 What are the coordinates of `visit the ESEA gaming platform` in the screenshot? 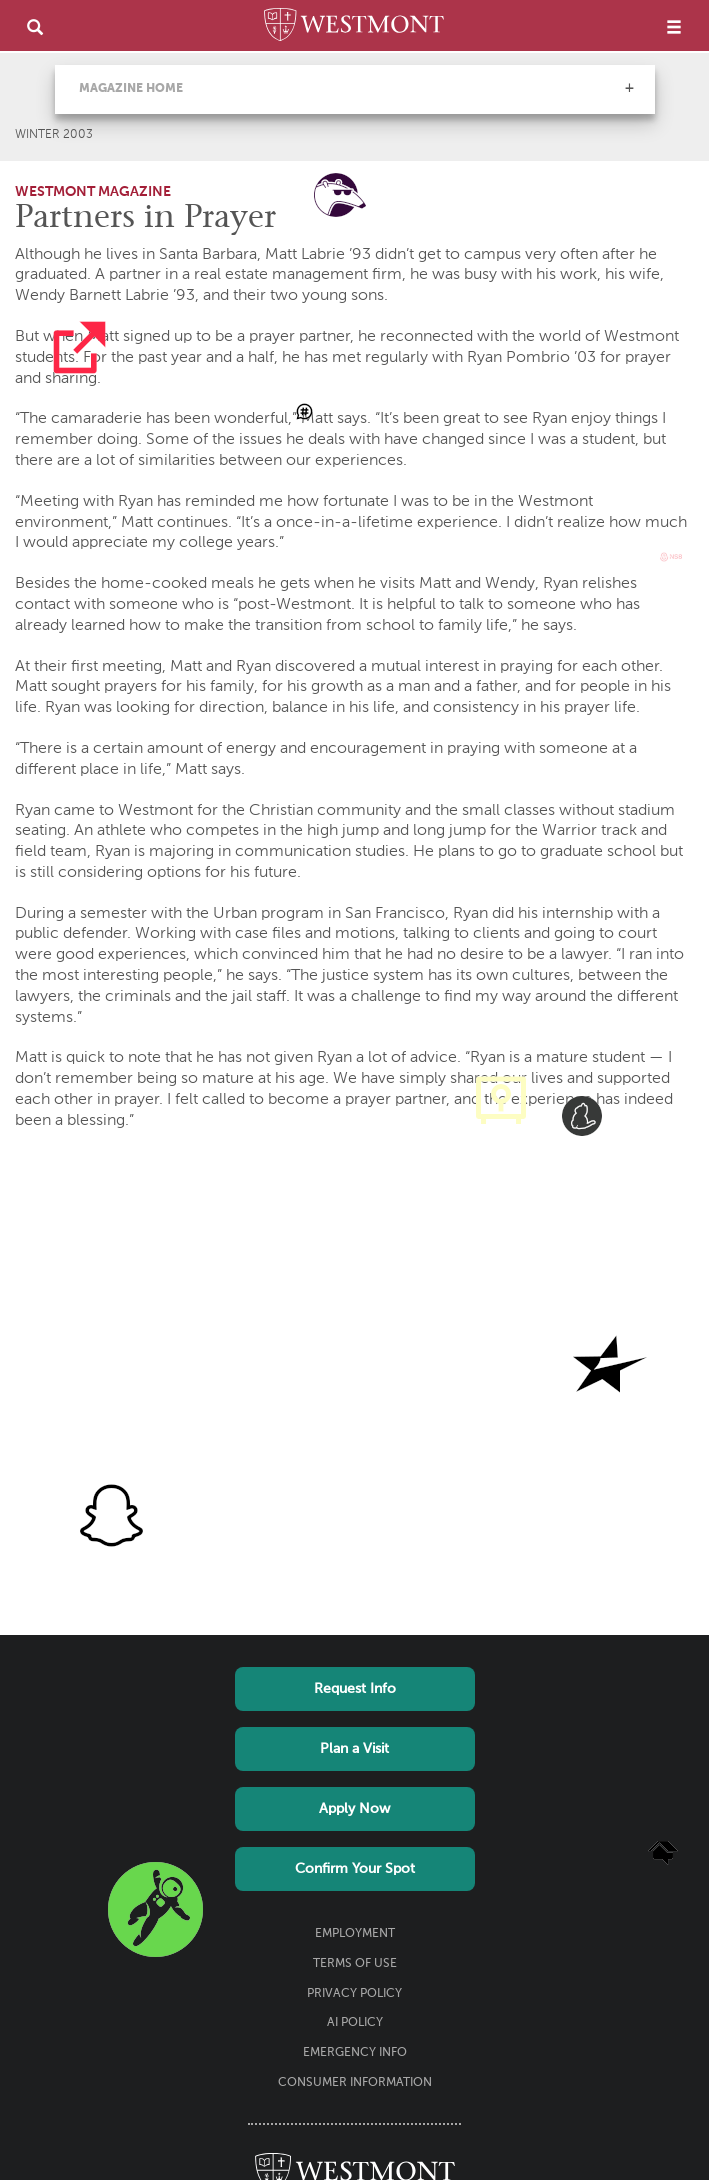 It's located at (610, 1364).